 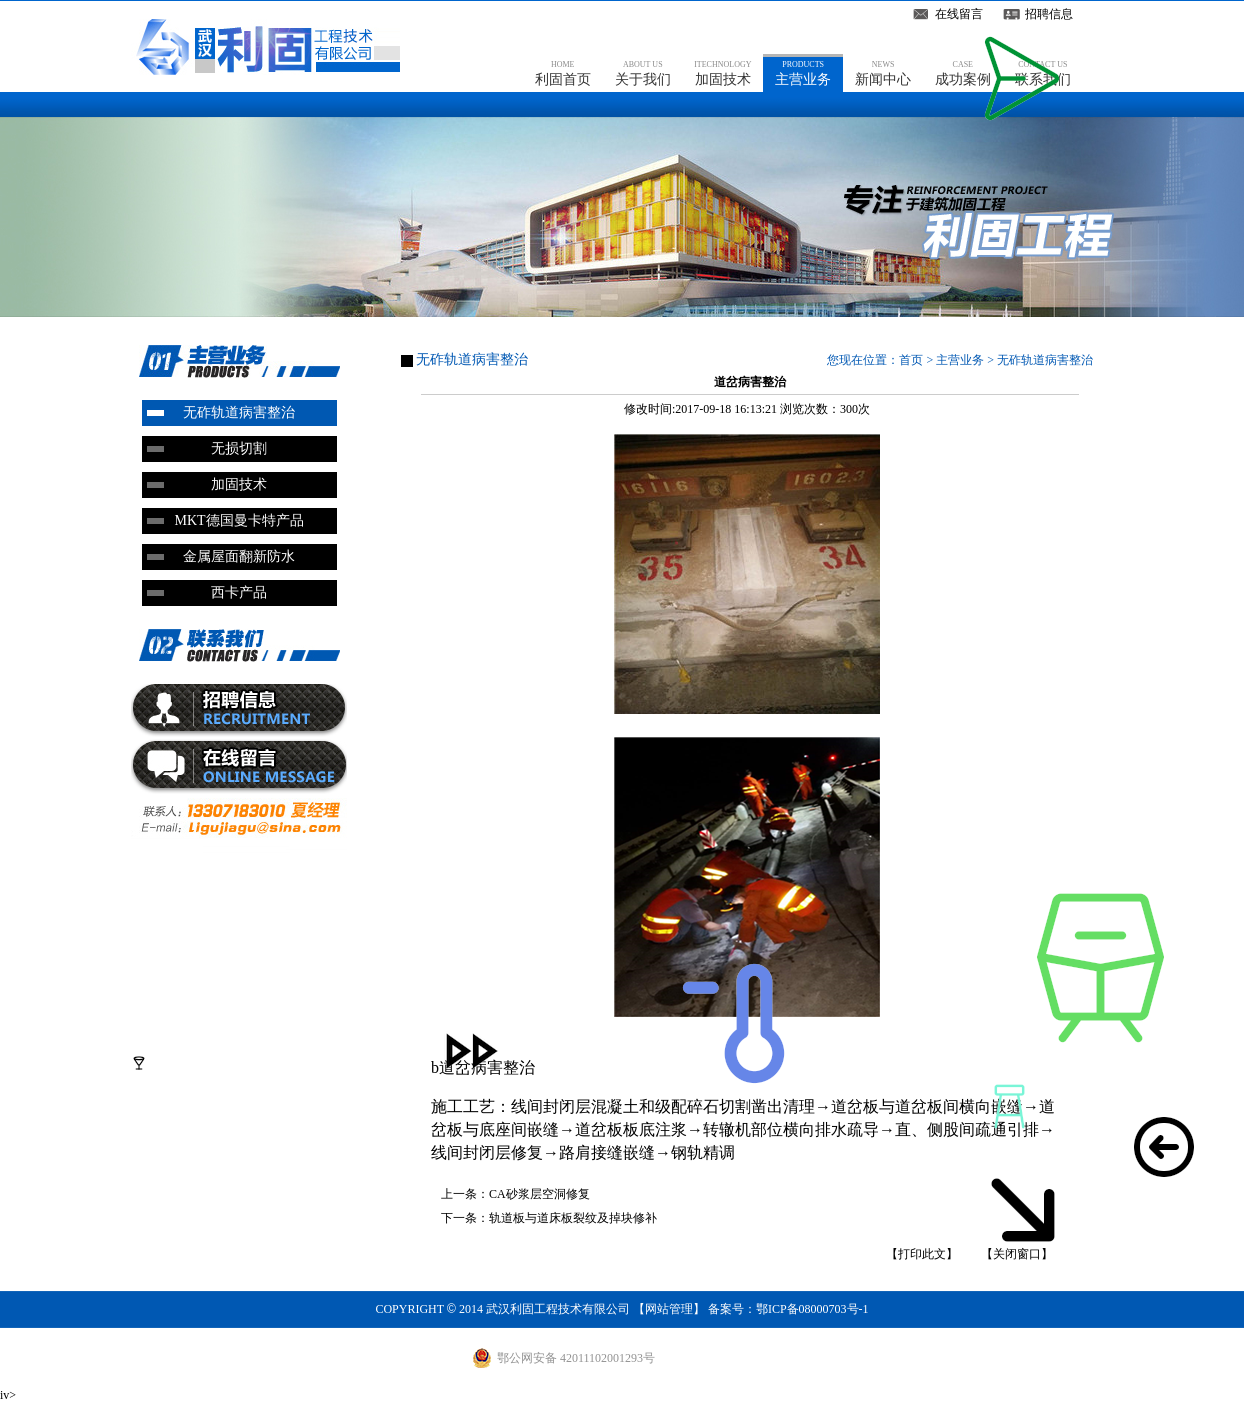 I want to click on go back to the previous screen, so click(x=1164, y=1147).